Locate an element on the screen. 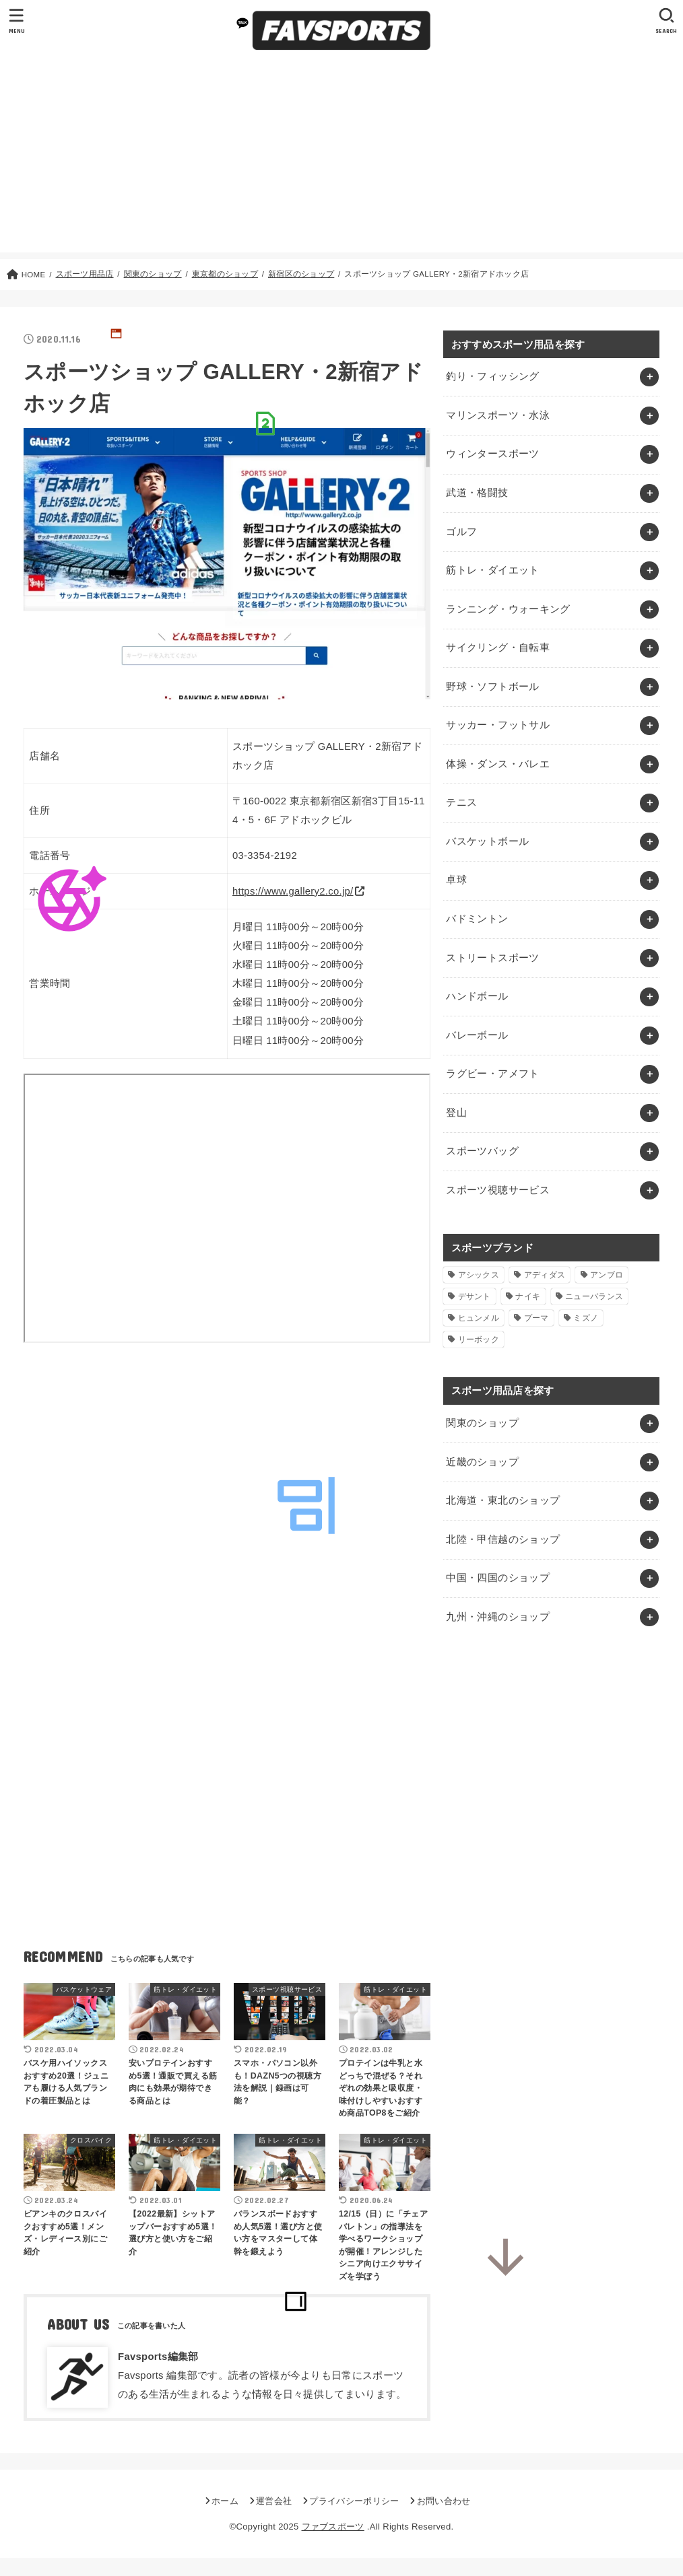 The height and width of the screenshot is (2576, 683). align selected items to the right edge is located at coordinates (306, 1505).